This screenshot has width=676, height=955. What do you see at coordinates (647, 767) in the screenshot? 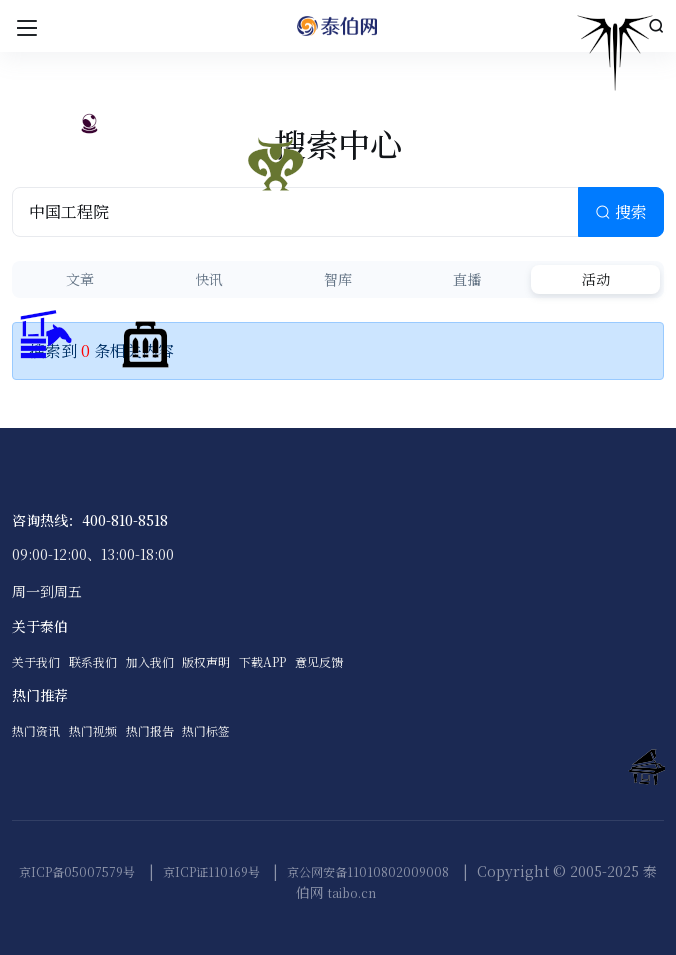
I see `access piano or keyboard instrument sounds` at bounding box center [647, 767].